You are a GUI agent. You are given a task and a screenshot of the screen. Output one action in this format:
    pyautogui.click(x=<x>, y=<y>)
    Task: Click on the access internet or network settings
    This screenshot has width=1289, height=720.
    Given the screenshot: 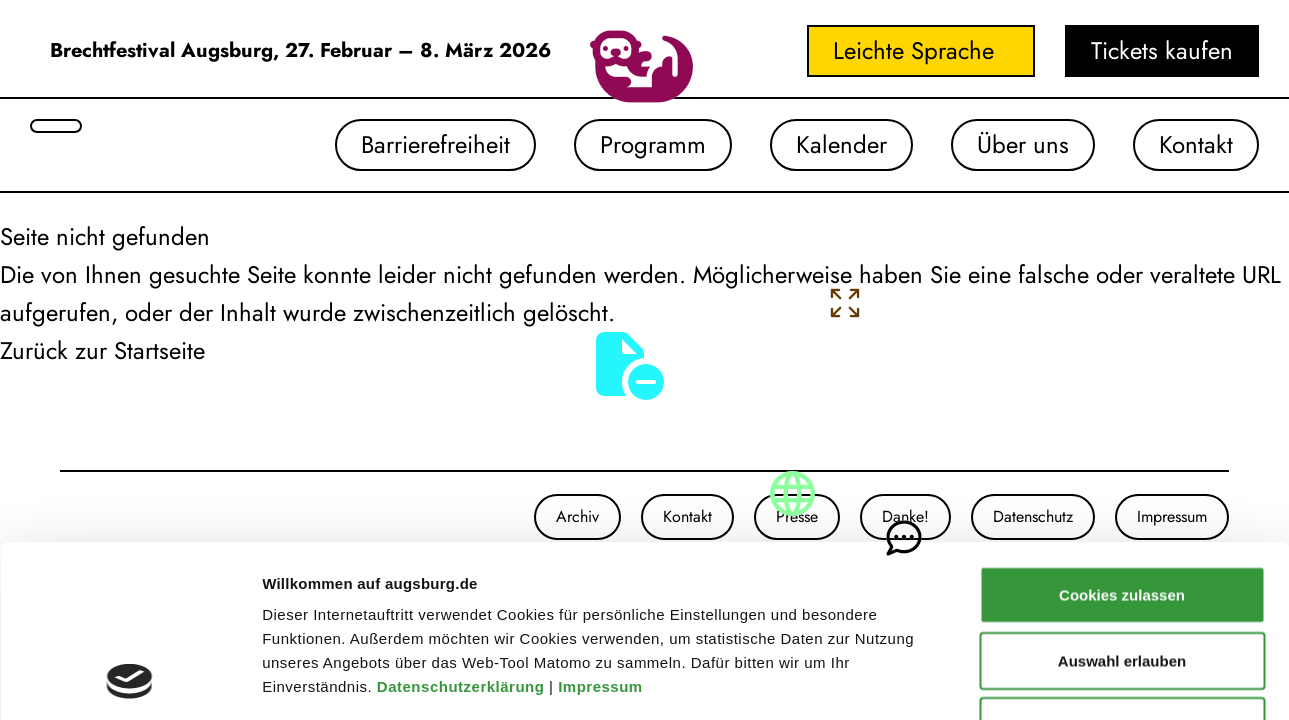 What is the action you would take?
    pyautogui.click(x=792, y=493)
    